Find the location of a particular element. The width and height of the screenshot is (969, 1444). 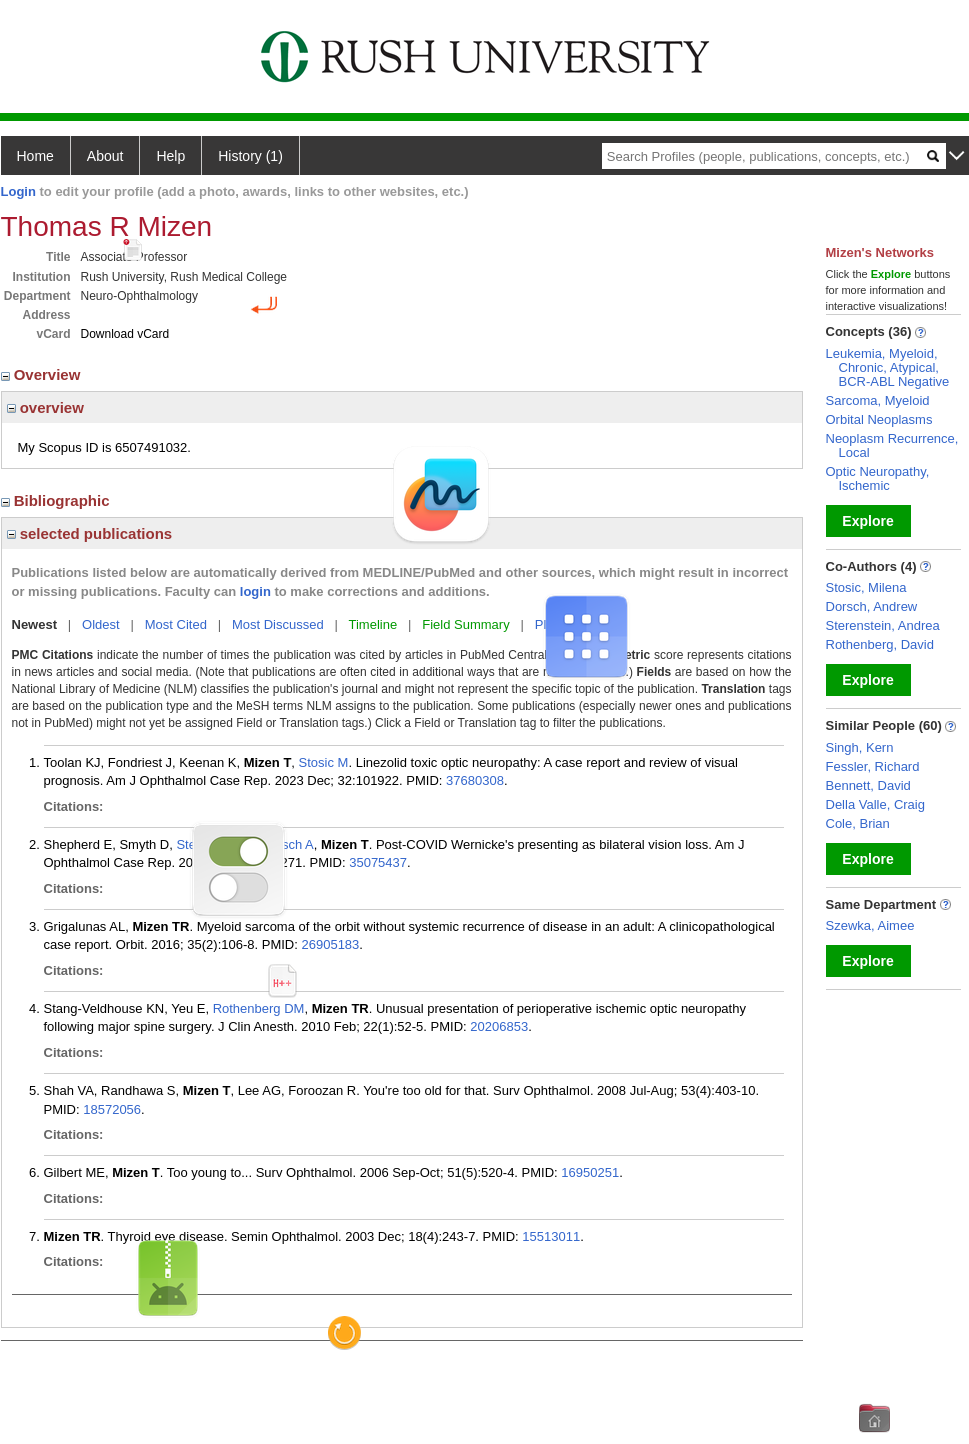

restart the system is located at coordinates (345, 1333).